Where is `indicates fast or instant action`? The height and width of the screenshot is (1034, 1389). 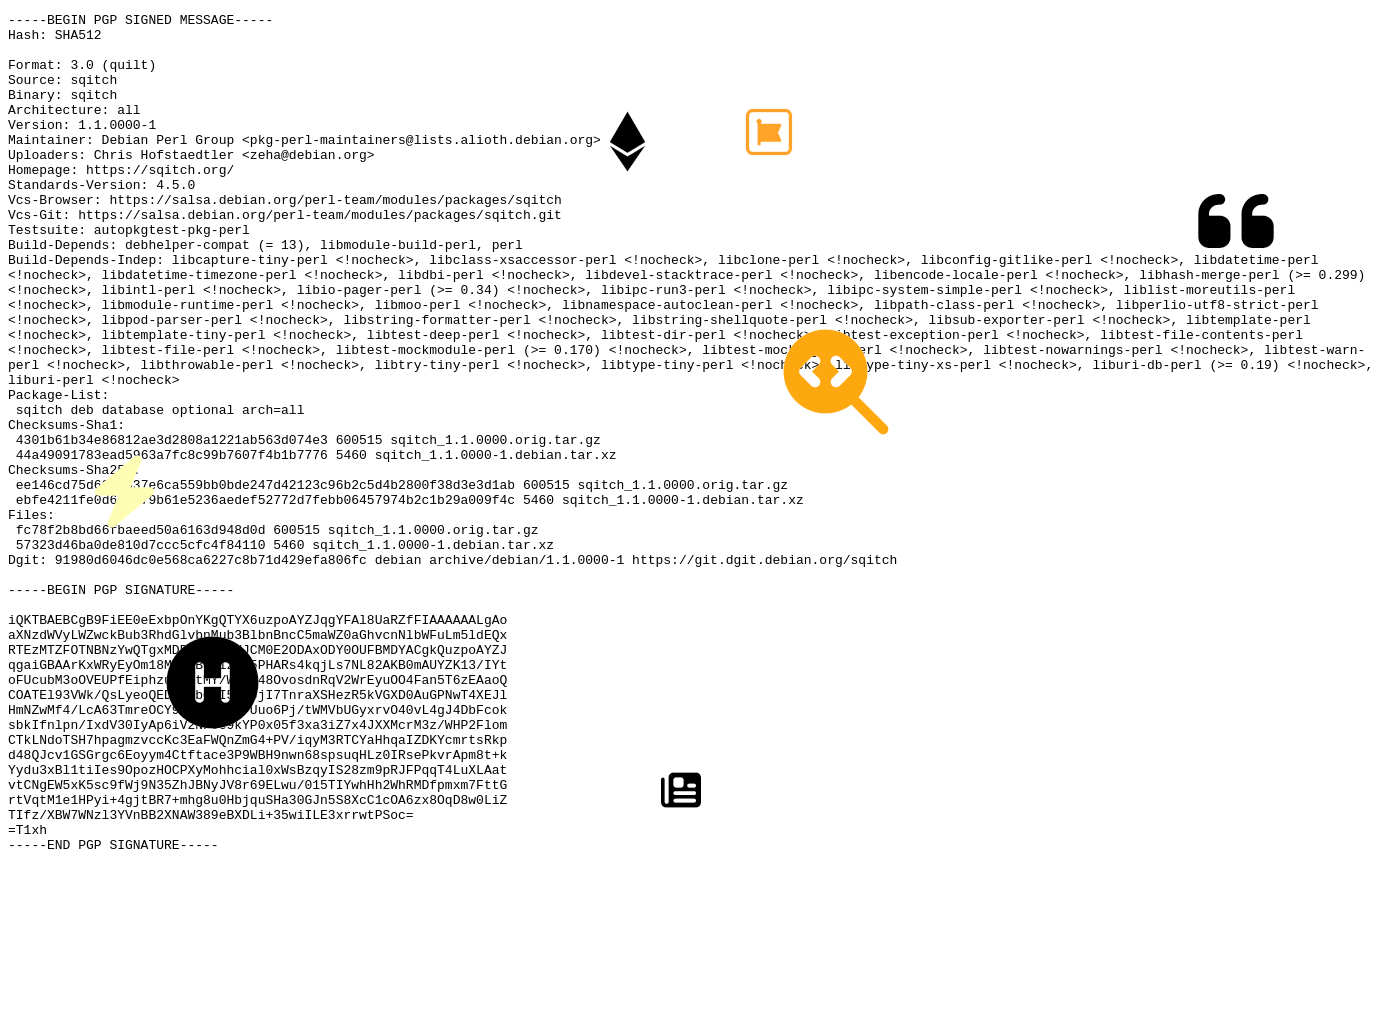 indicates fast or instant action is located at coordinates (124, 491).